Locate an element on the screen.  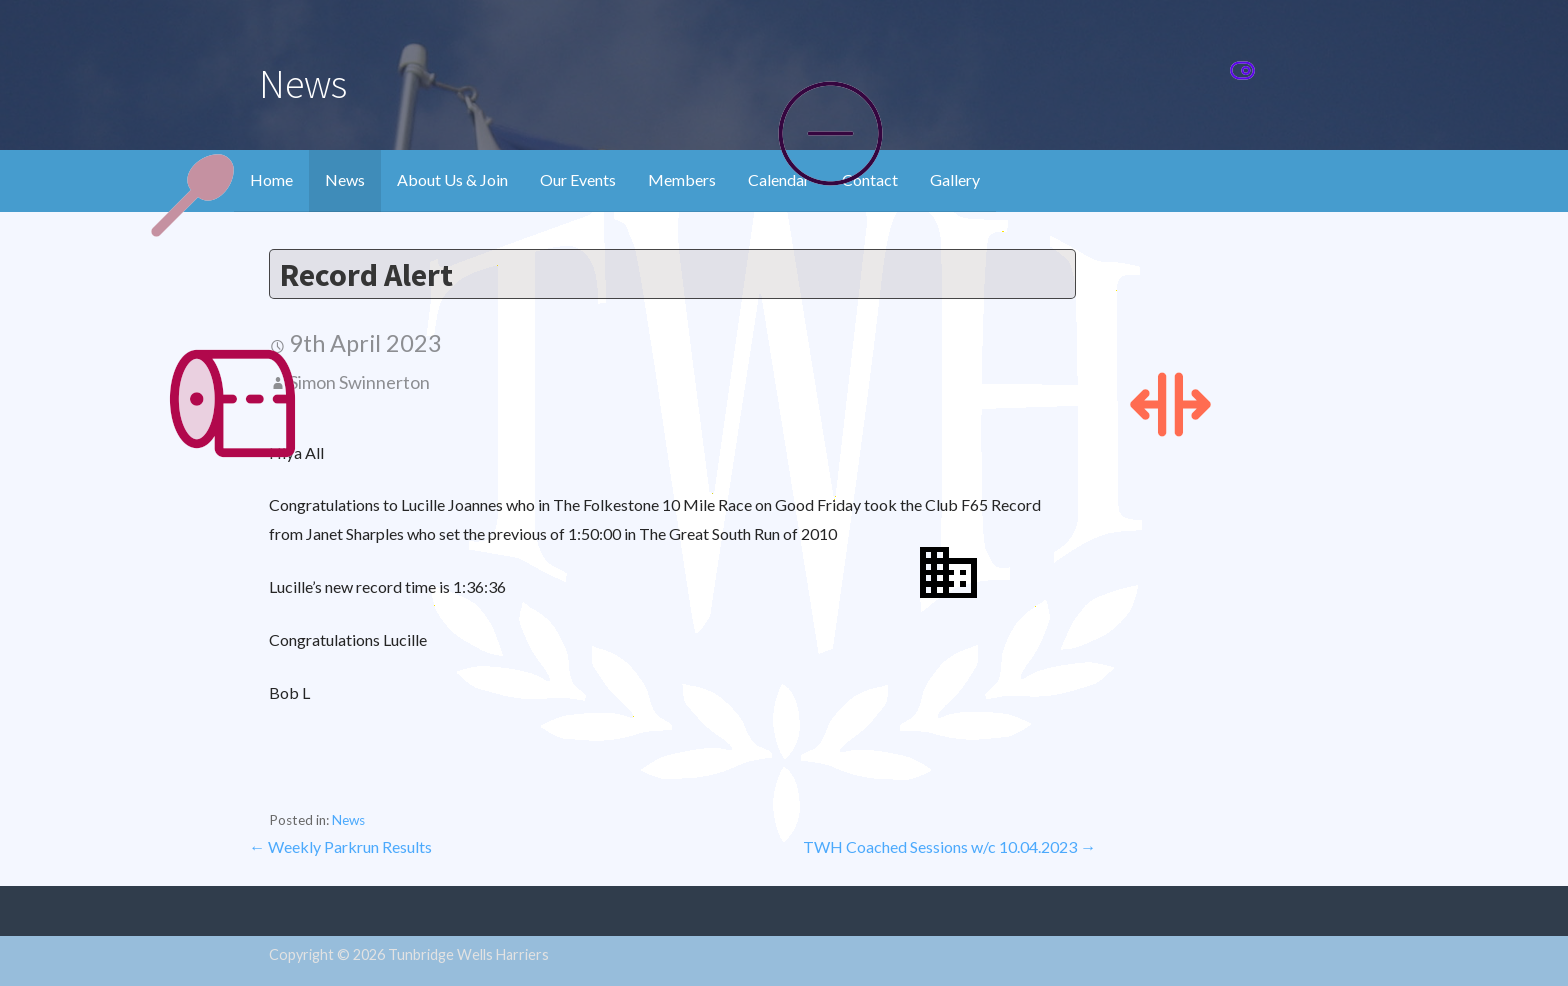
bathroom or restroom location indicator is located at coordinates (232, 403).